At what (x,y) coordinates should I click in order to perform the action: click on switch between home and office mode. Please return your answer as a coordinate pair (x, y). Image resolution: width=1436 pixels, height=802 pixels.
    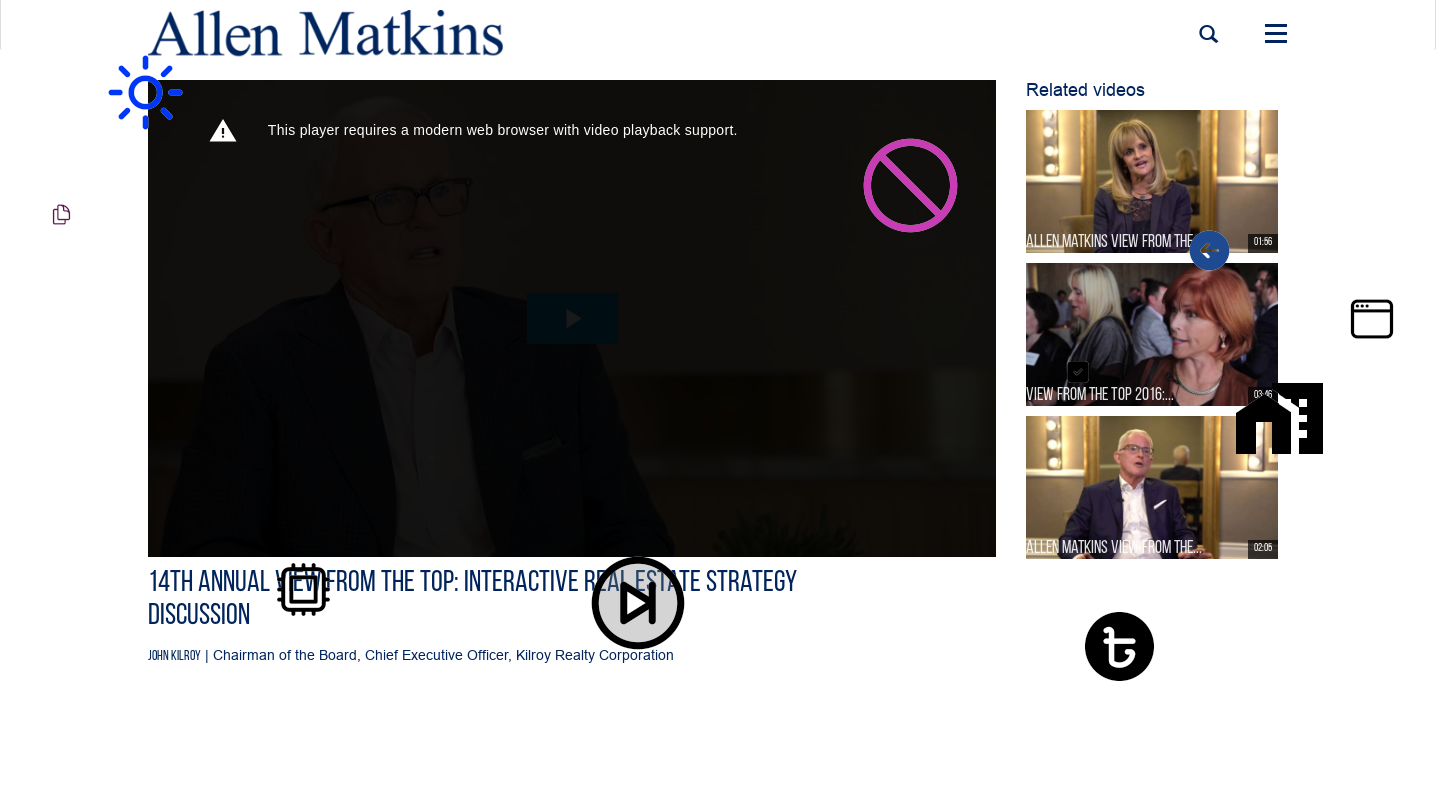
    Looking at the image, I should click on (1279, 418).